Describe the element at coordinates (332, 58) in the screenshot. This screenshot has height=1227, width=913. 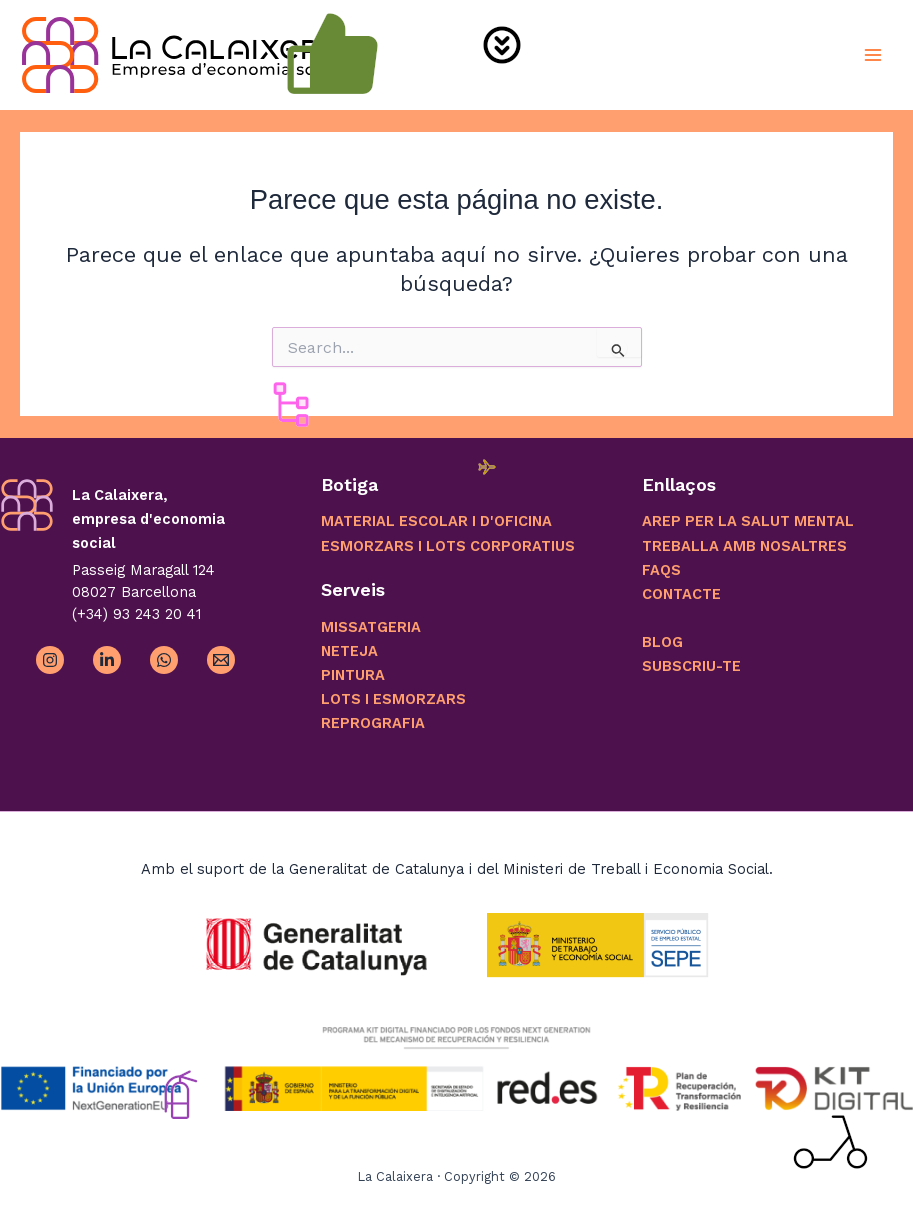
I see `like or approve content` at that location.